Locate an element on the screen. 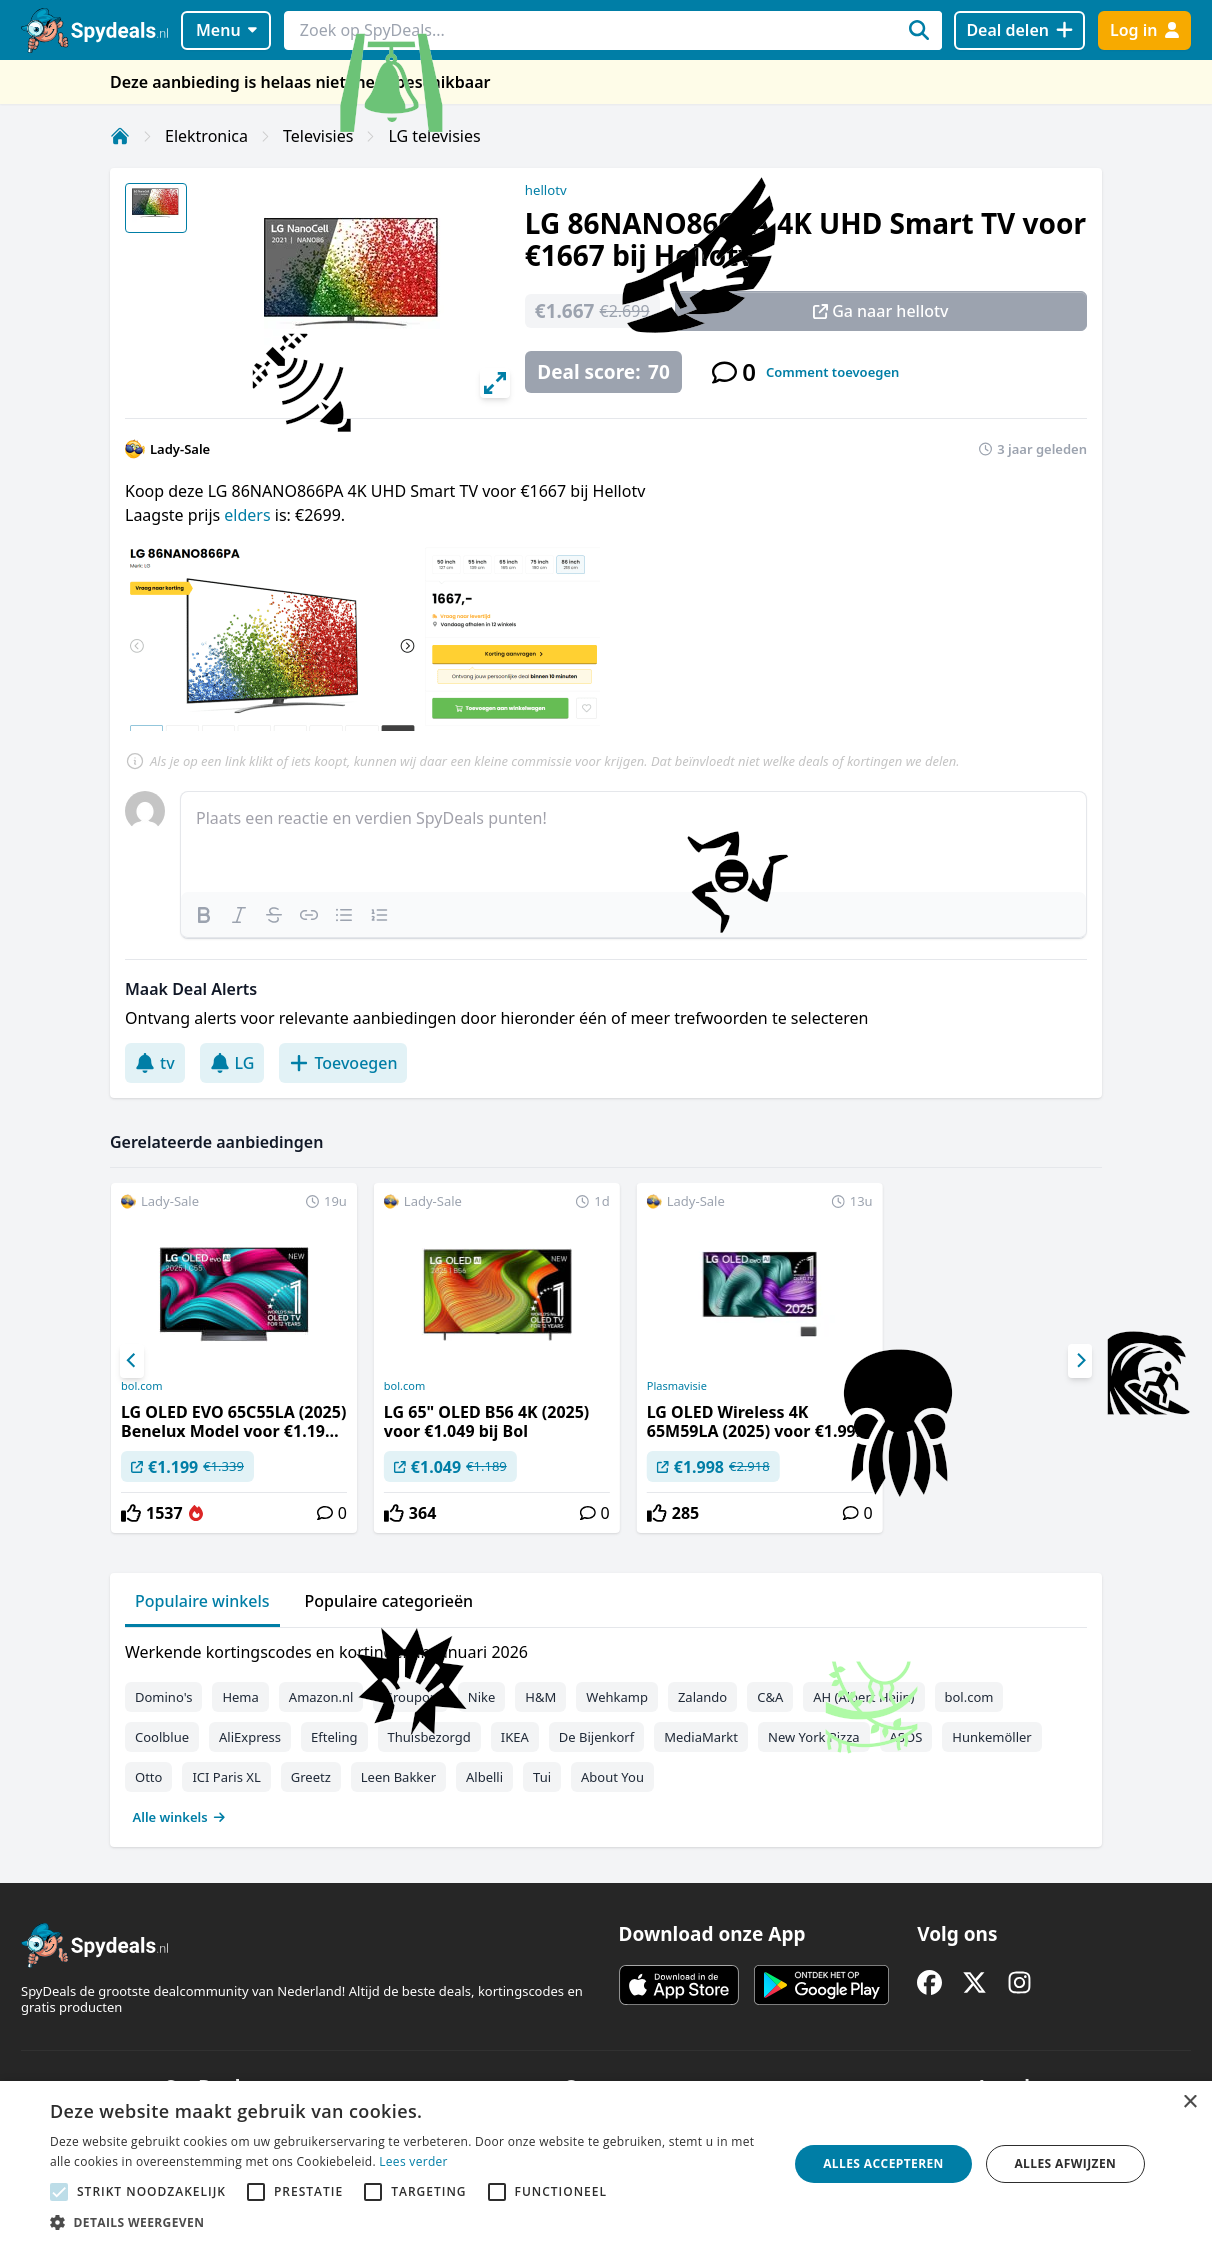 Image resolution: width=1212 pixels, height=2247 pixels. select squid or cephalopod character is located at coordinates (898, 1425).